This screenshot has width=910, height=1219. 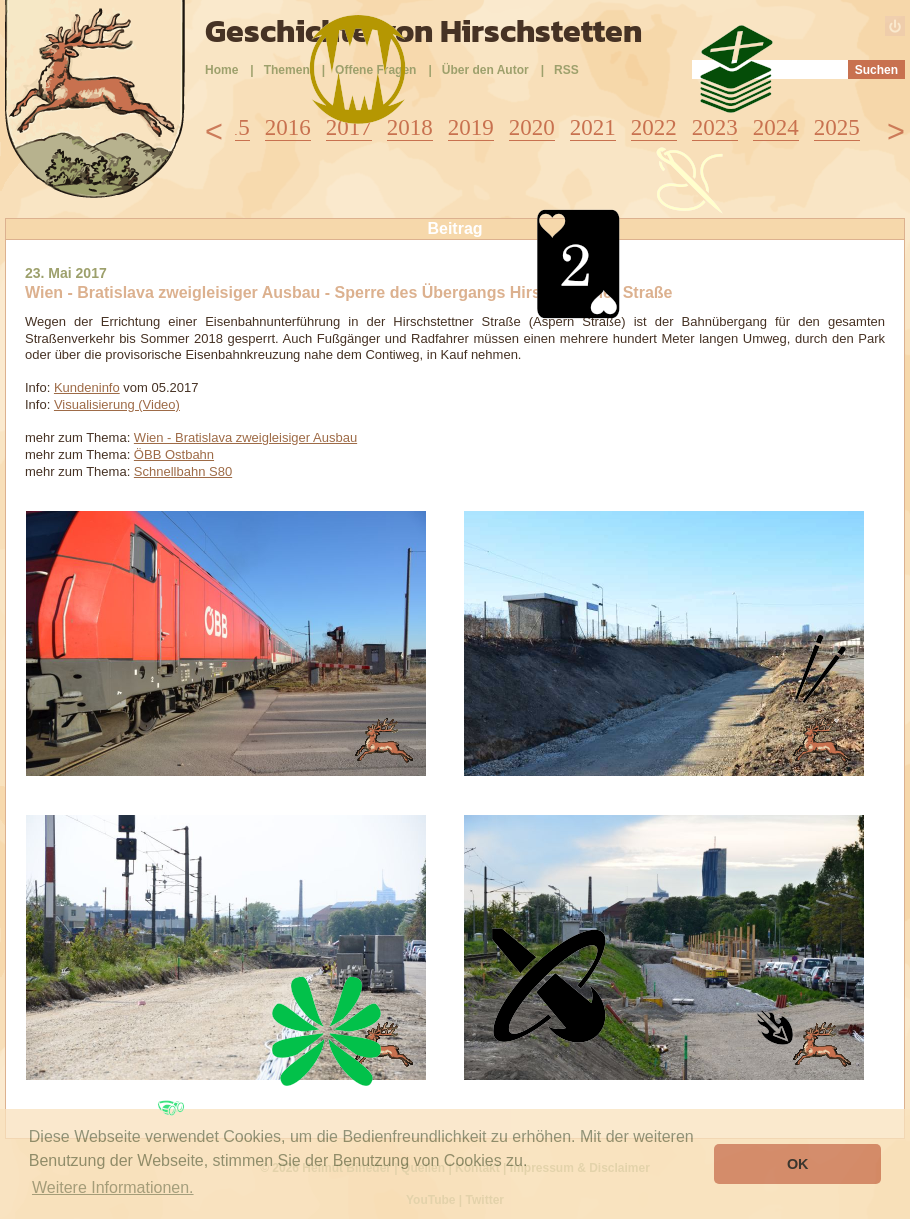 What do you see at coordinates (689, 180) in the screenshot?
I see `access sewing or crafting tools` at bounding box center [689, 180].